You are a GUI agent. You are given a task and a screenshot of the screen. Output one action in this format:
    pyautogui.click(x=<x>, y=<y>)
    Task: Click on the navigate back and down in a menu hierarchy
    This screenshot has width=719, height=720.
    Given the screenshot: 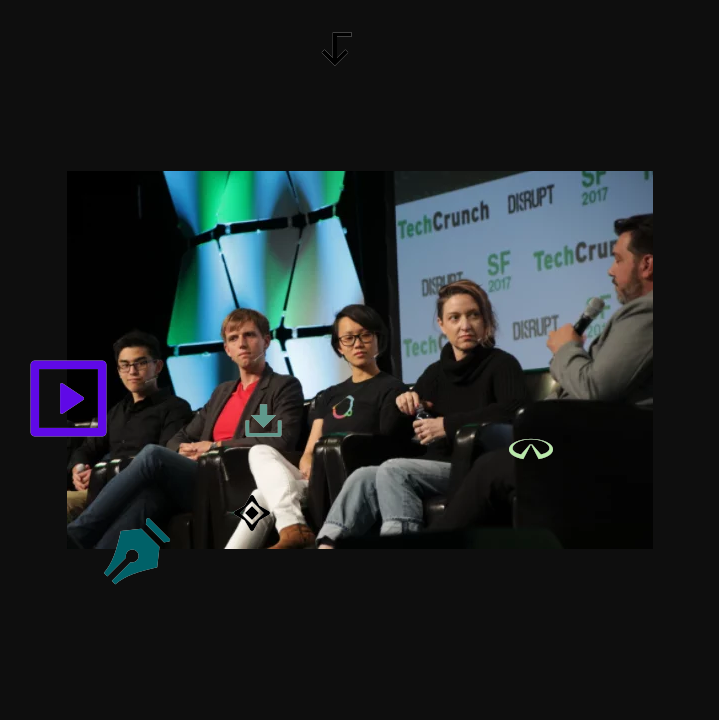 What is the action you would take?
    pyautogui.click(x=337, y=47)
    